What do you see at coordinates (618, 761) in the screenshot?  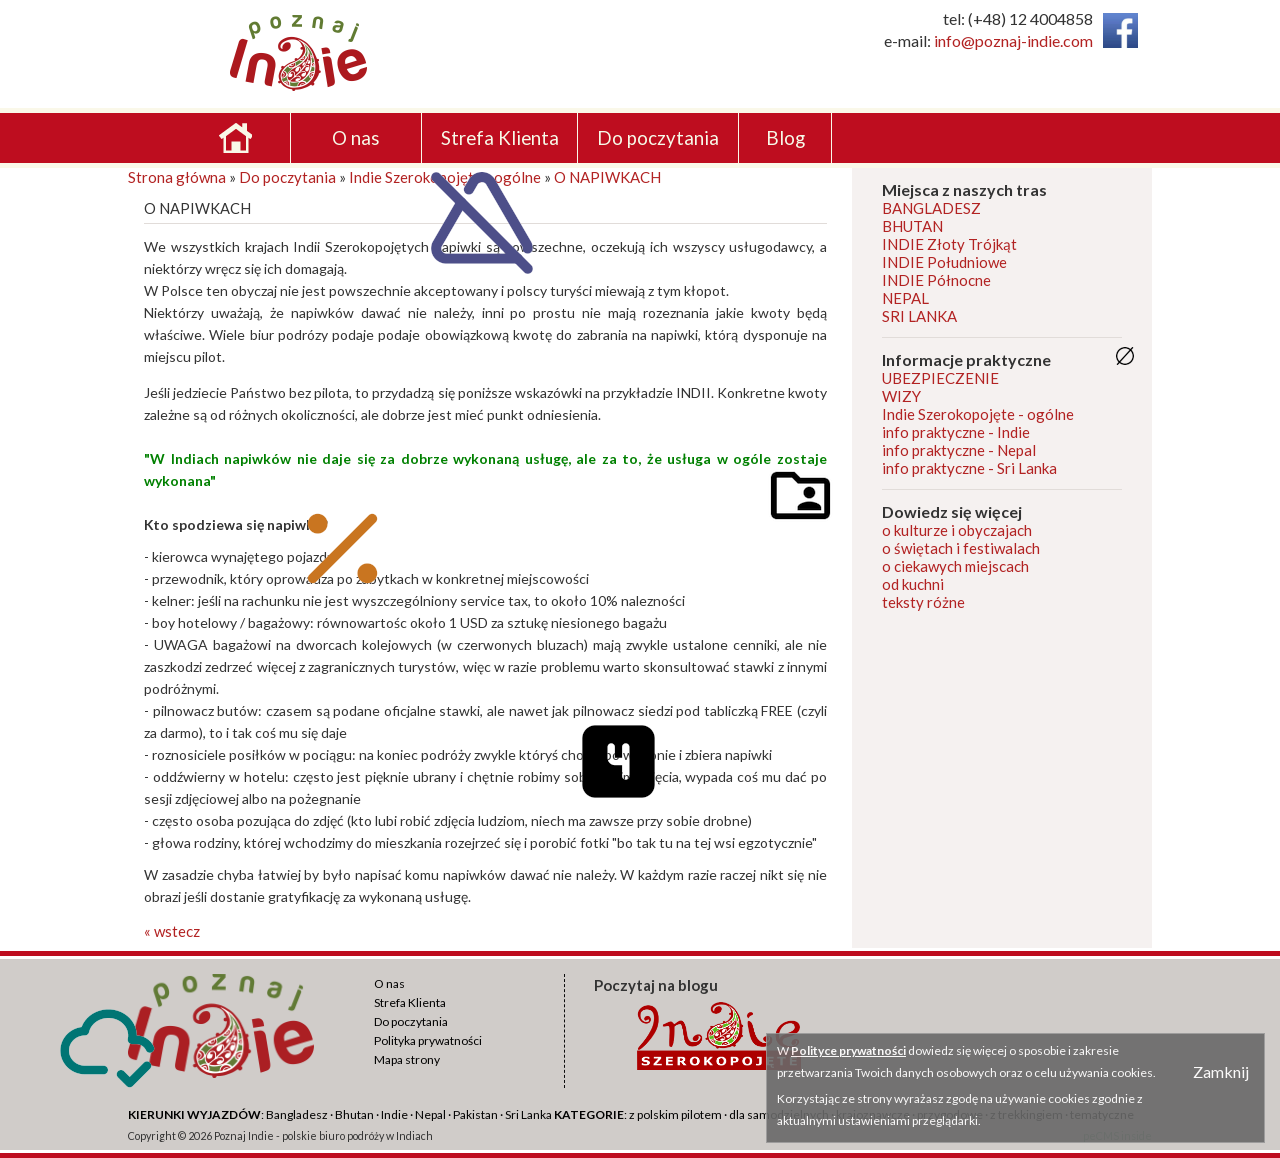 I see `select option 4 from a numbered list` at bounding box center [618, 761].